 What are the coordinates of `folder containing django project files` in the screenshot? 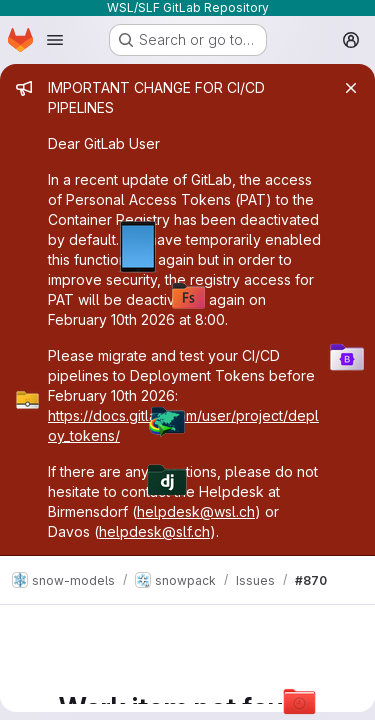 It's located at (167, 481).